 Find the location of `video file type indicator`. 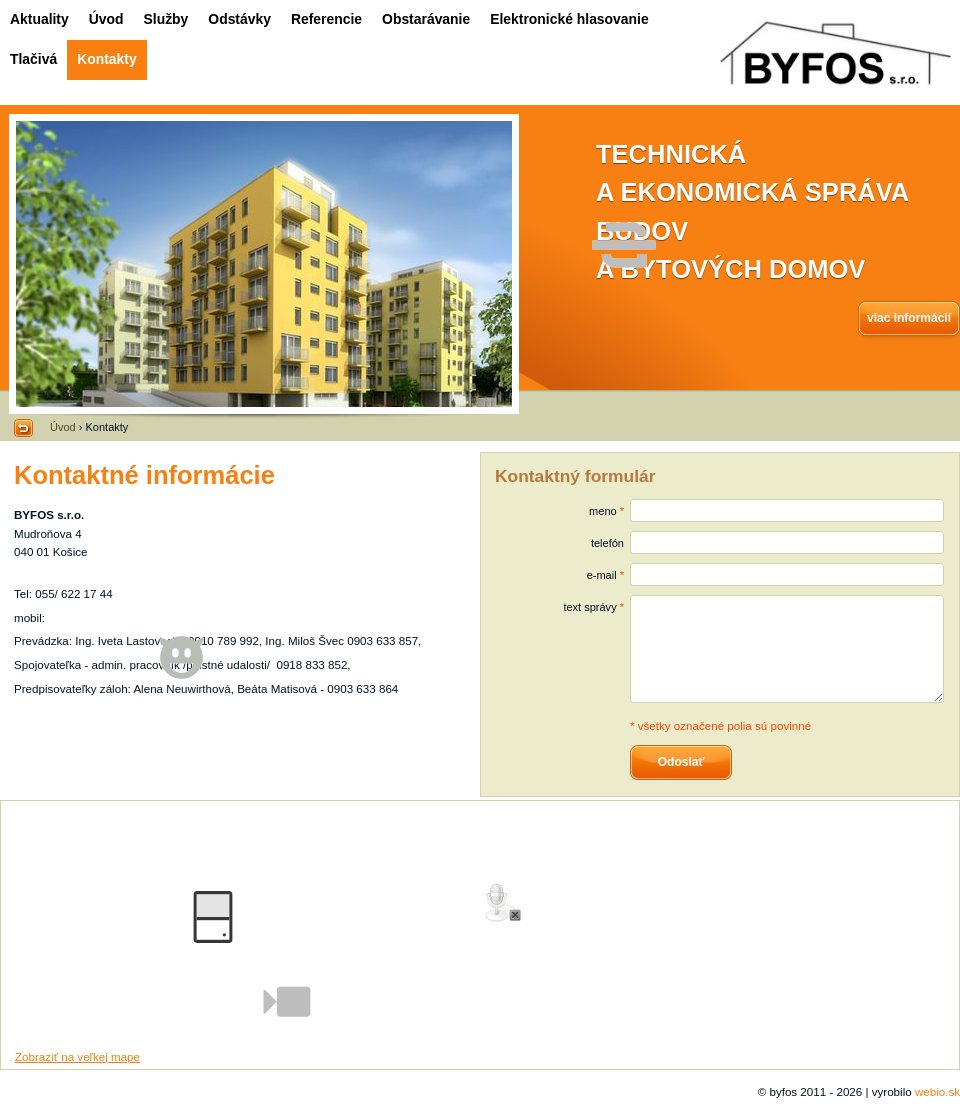

video file type indicator is located at coordinates (287, 1000).